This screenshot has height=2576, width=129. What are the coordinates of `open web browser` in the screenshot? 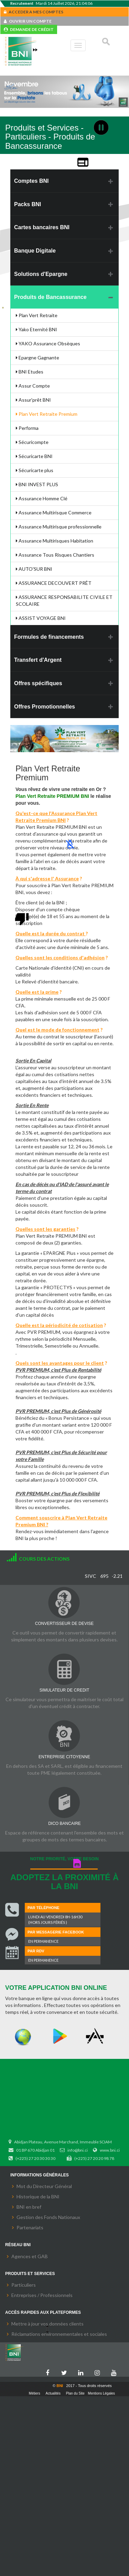 It's located at (83, 162).